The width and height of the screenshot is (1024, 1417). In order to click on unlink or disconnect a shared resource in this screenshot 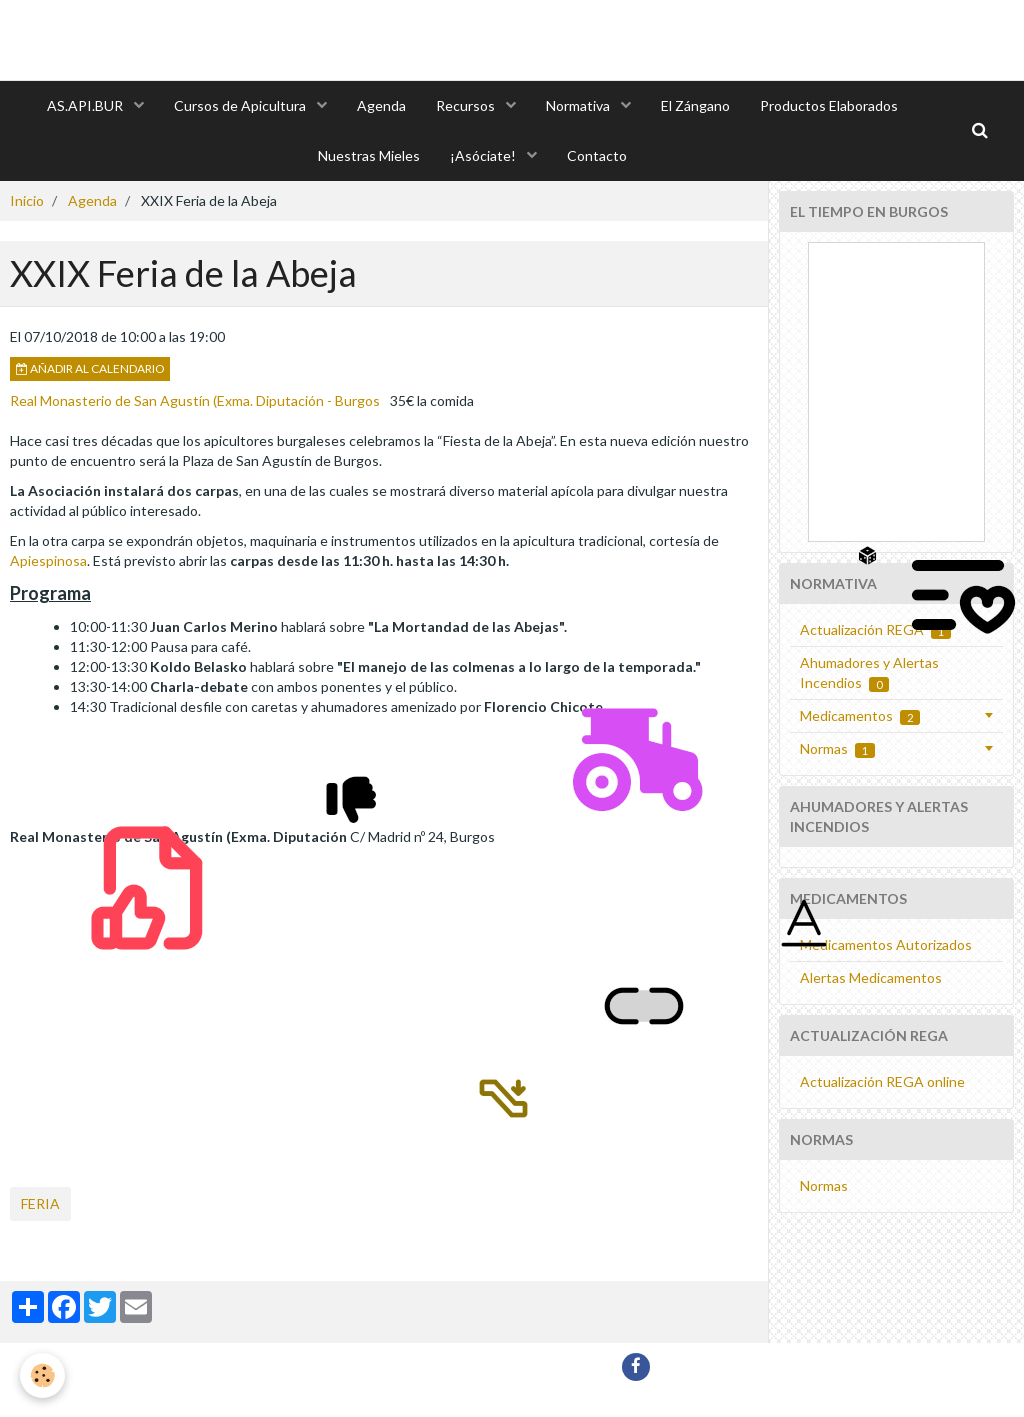, I will do `click(644, 1006)`.